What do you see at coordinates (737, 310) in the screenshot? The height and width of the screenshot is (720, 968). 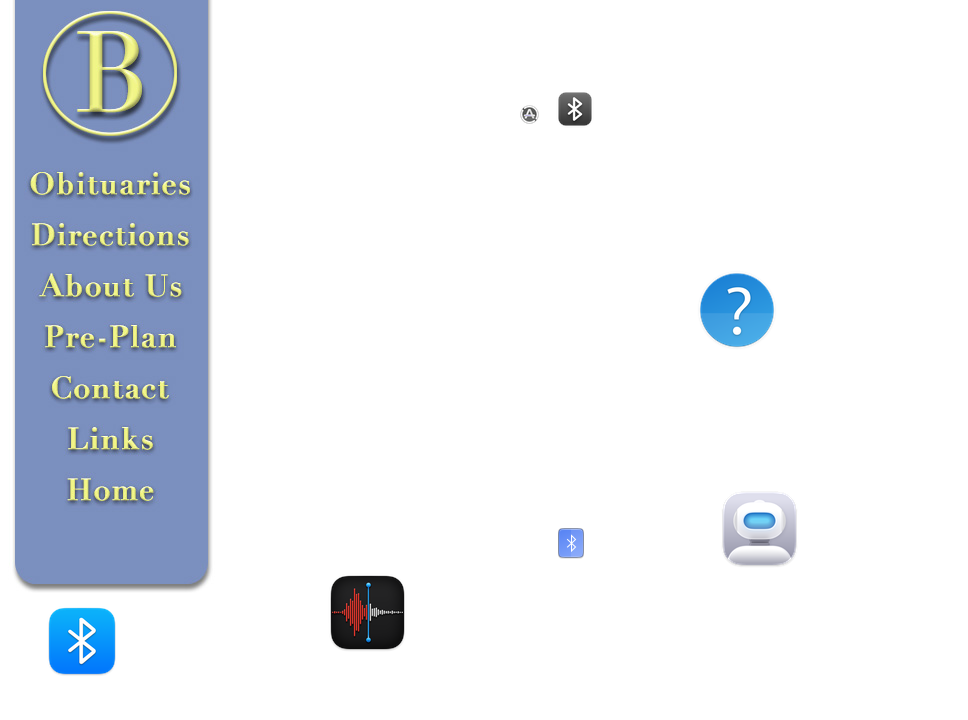 I see `open the help center or documentation` at bounding box center [737, 310].